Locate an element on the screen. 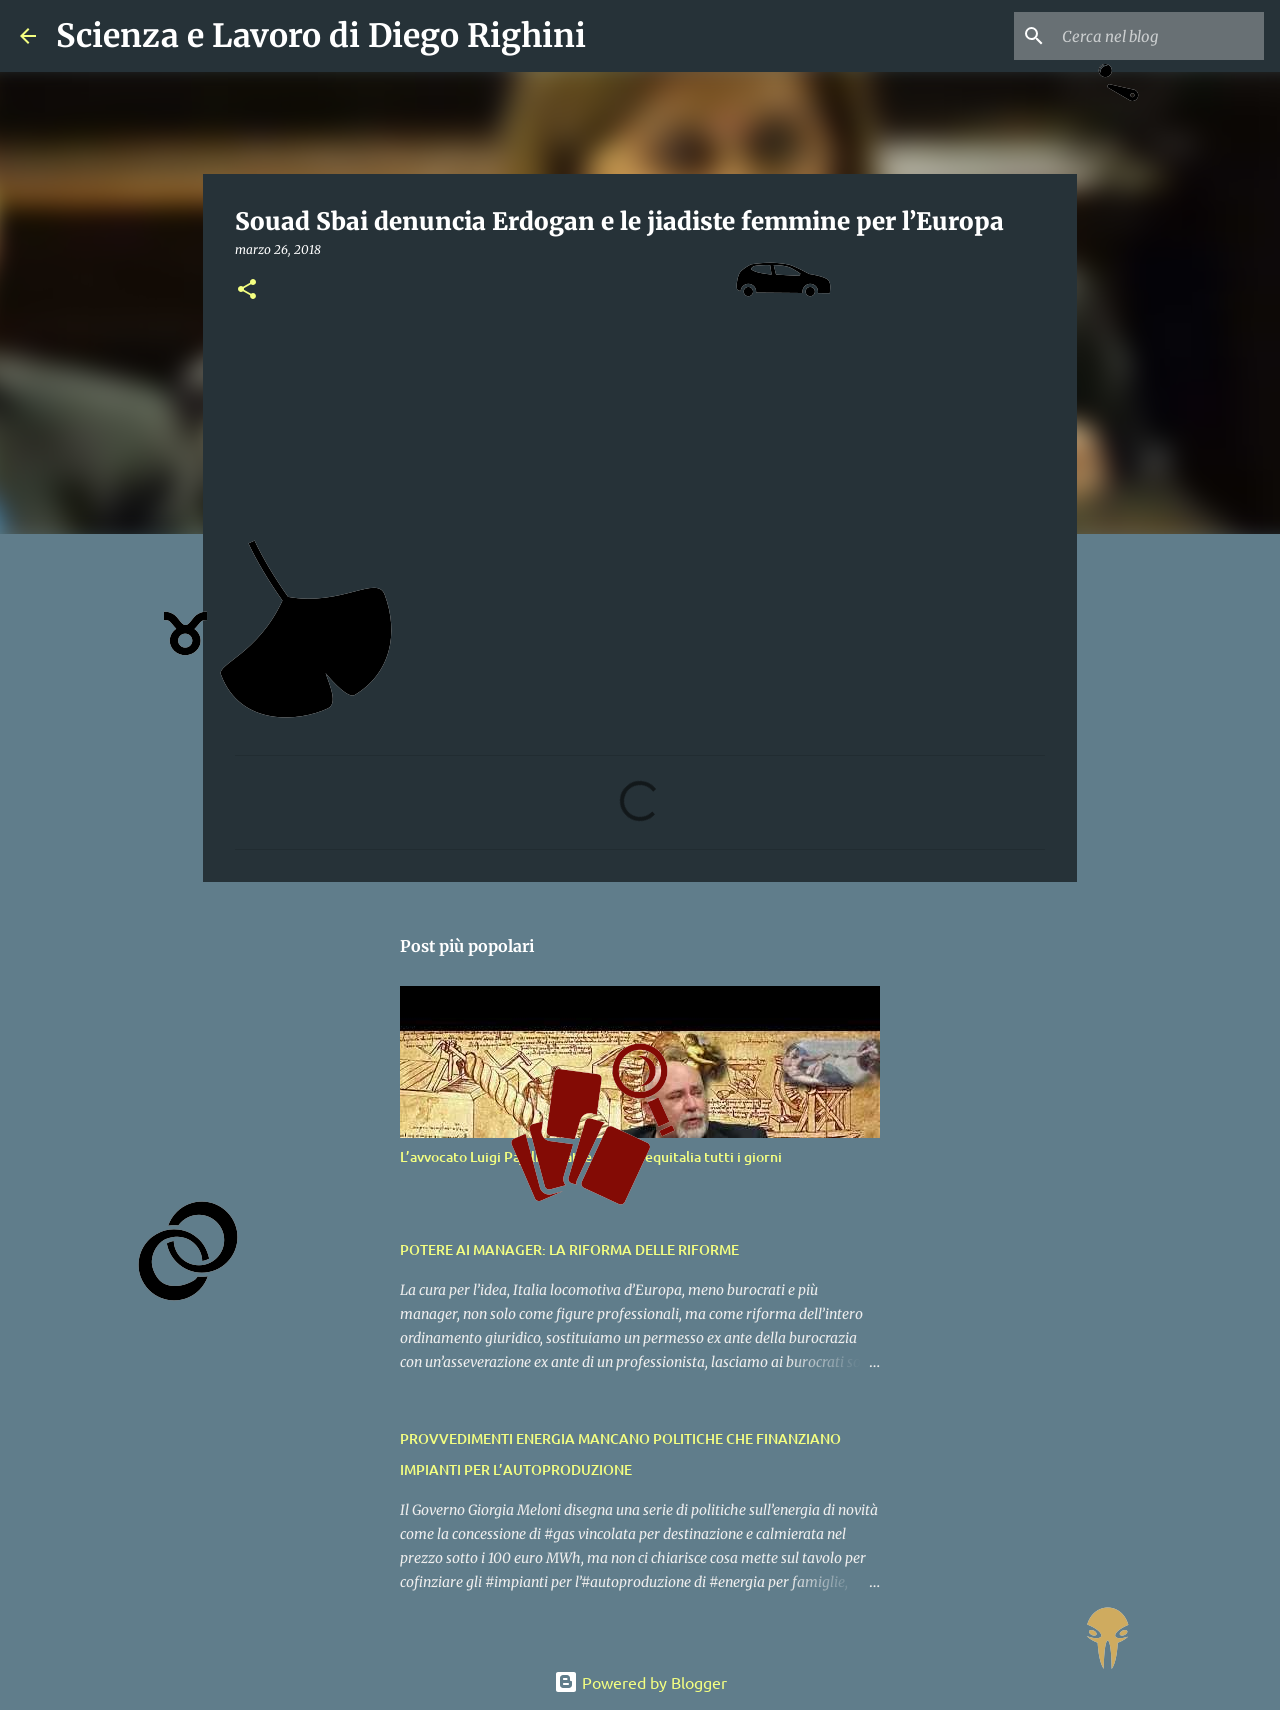  select city car vehicle type is located at coordinates (783, 279).